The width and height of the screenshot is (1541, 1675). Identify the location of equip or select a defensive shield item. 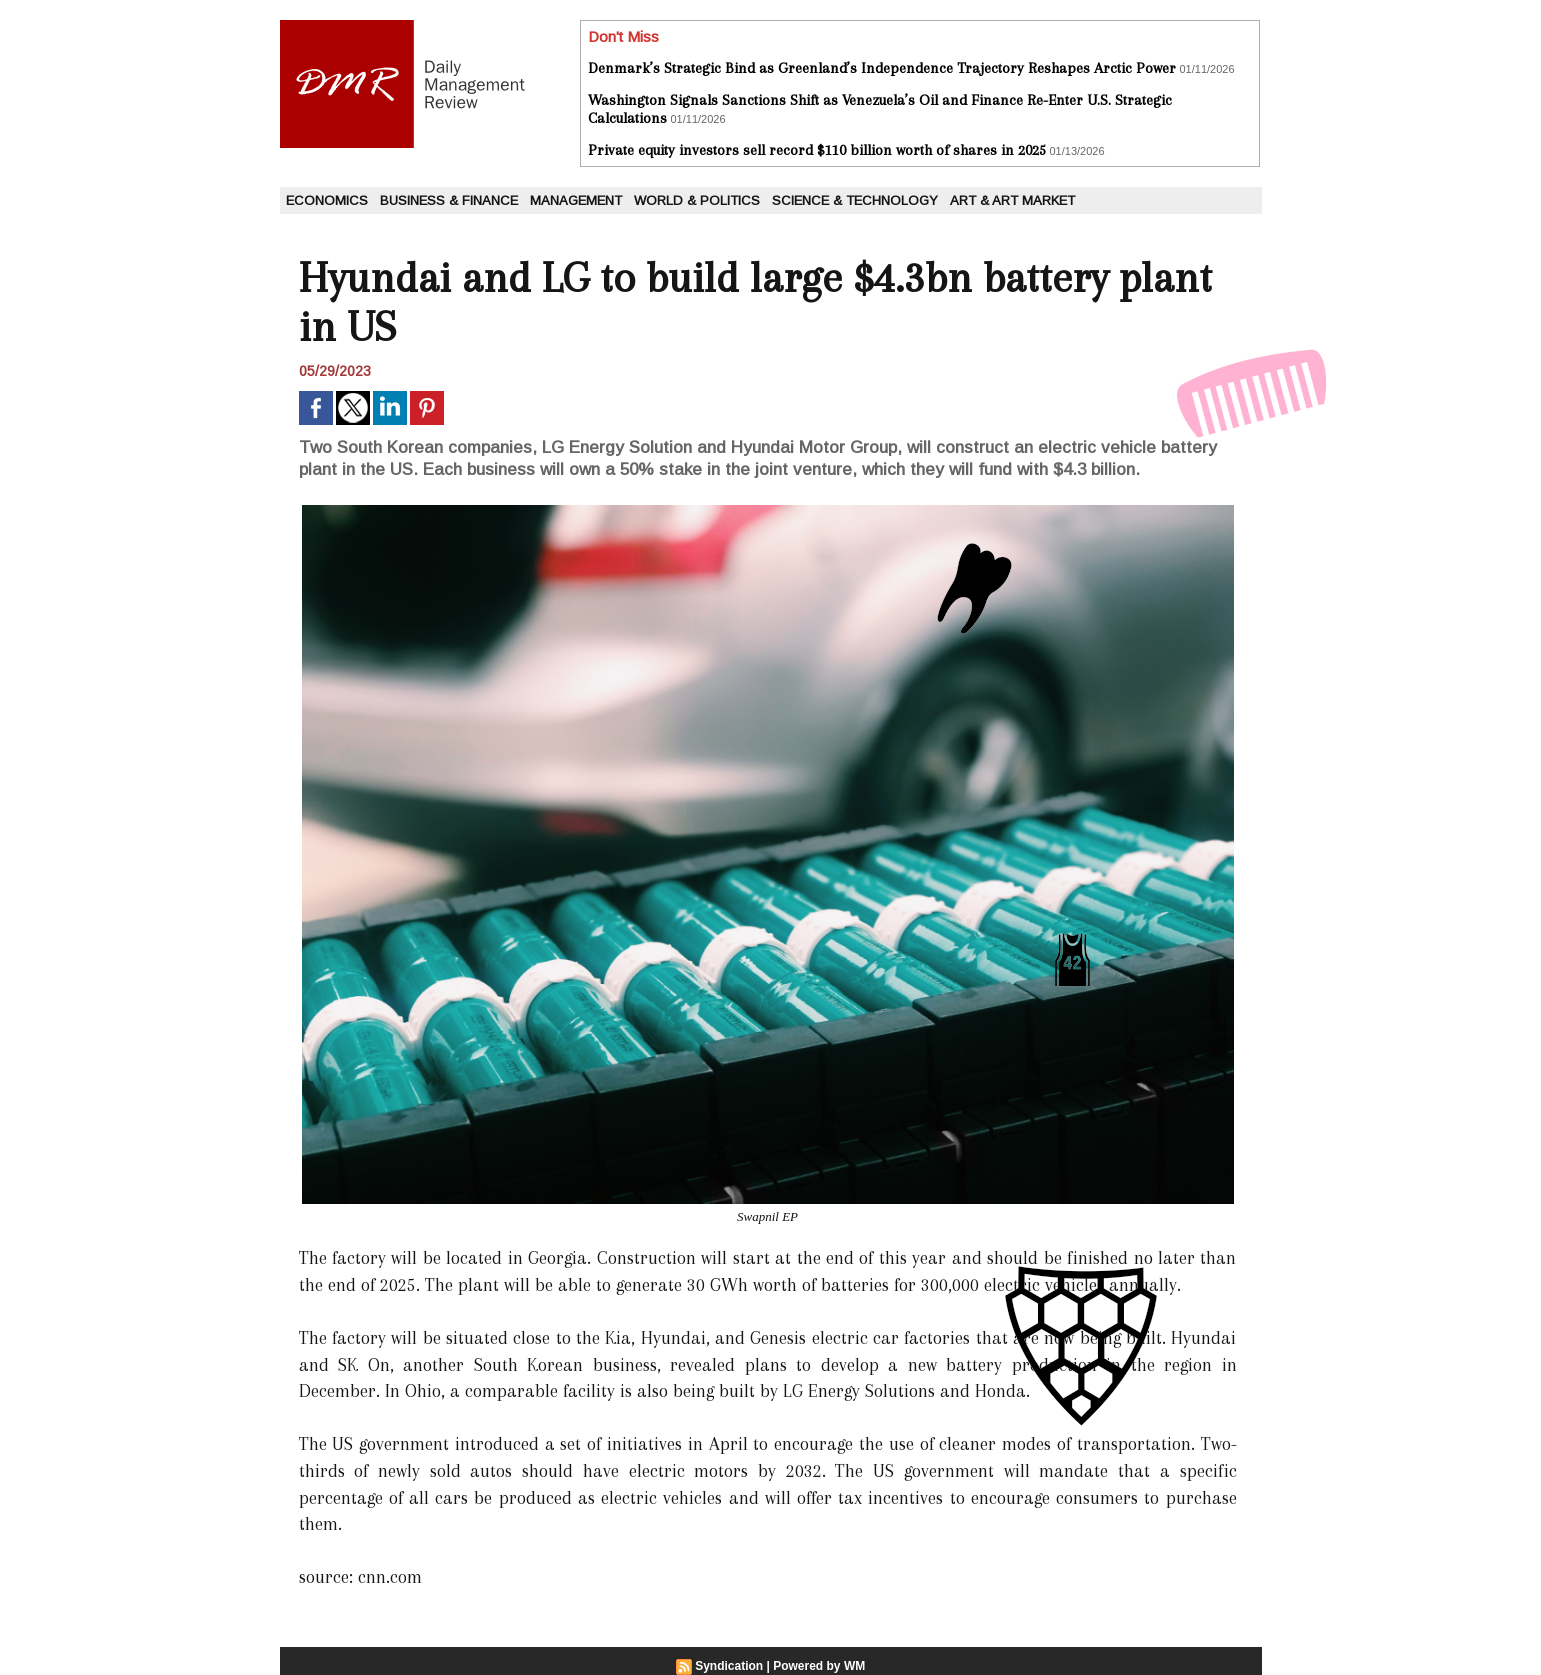
(1081, 1346).